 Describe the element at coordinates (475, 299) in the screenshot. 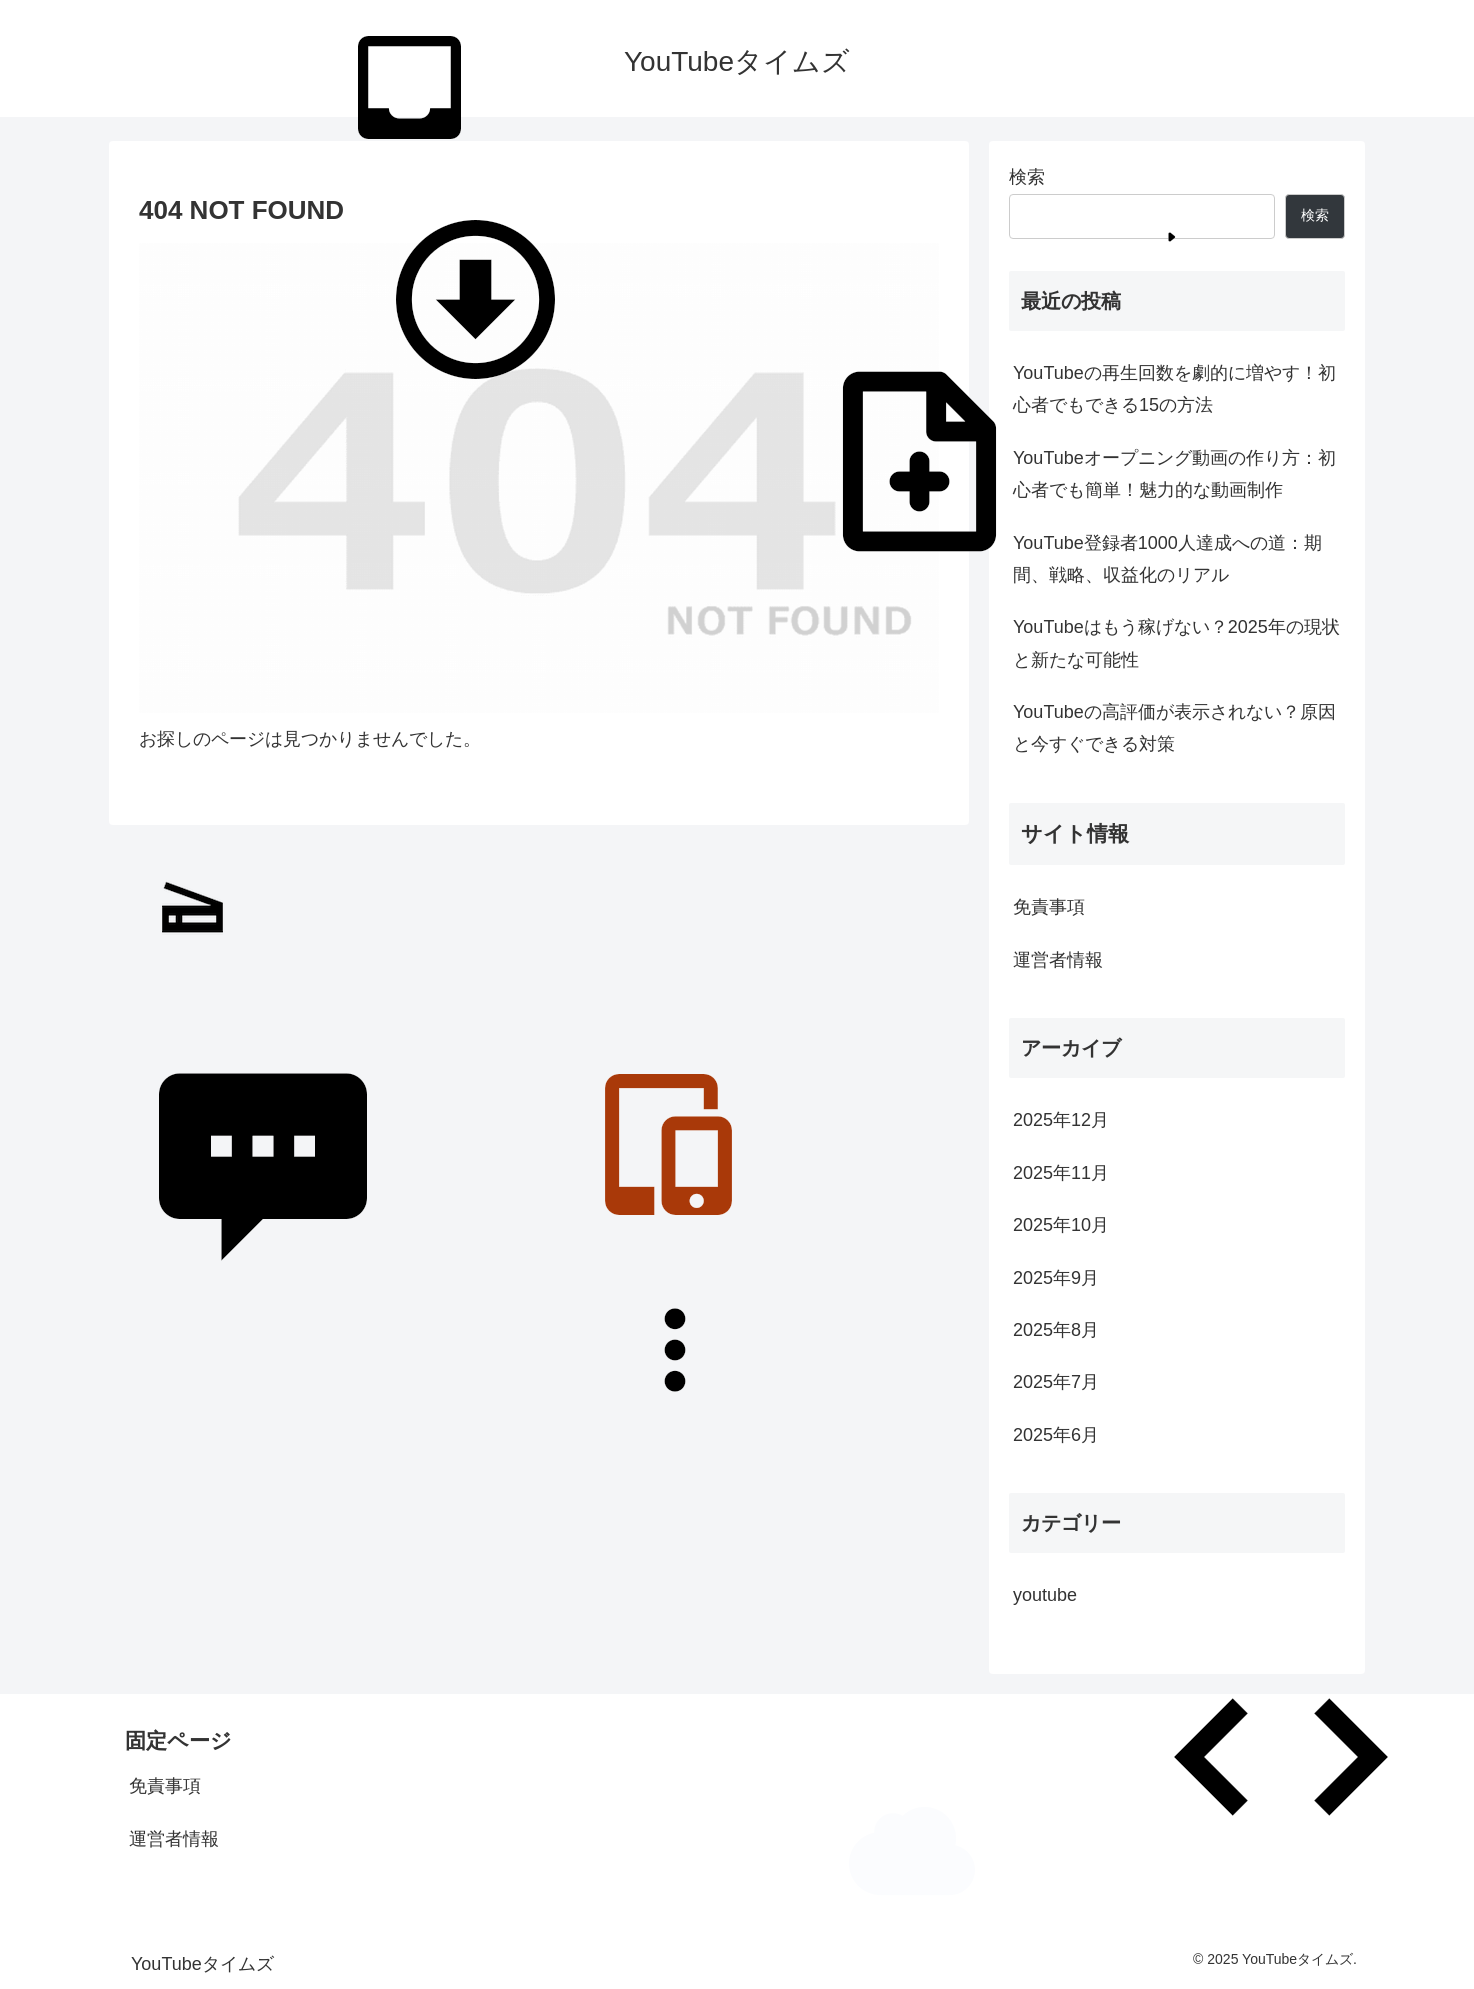

I see `download a file or content` at that location.